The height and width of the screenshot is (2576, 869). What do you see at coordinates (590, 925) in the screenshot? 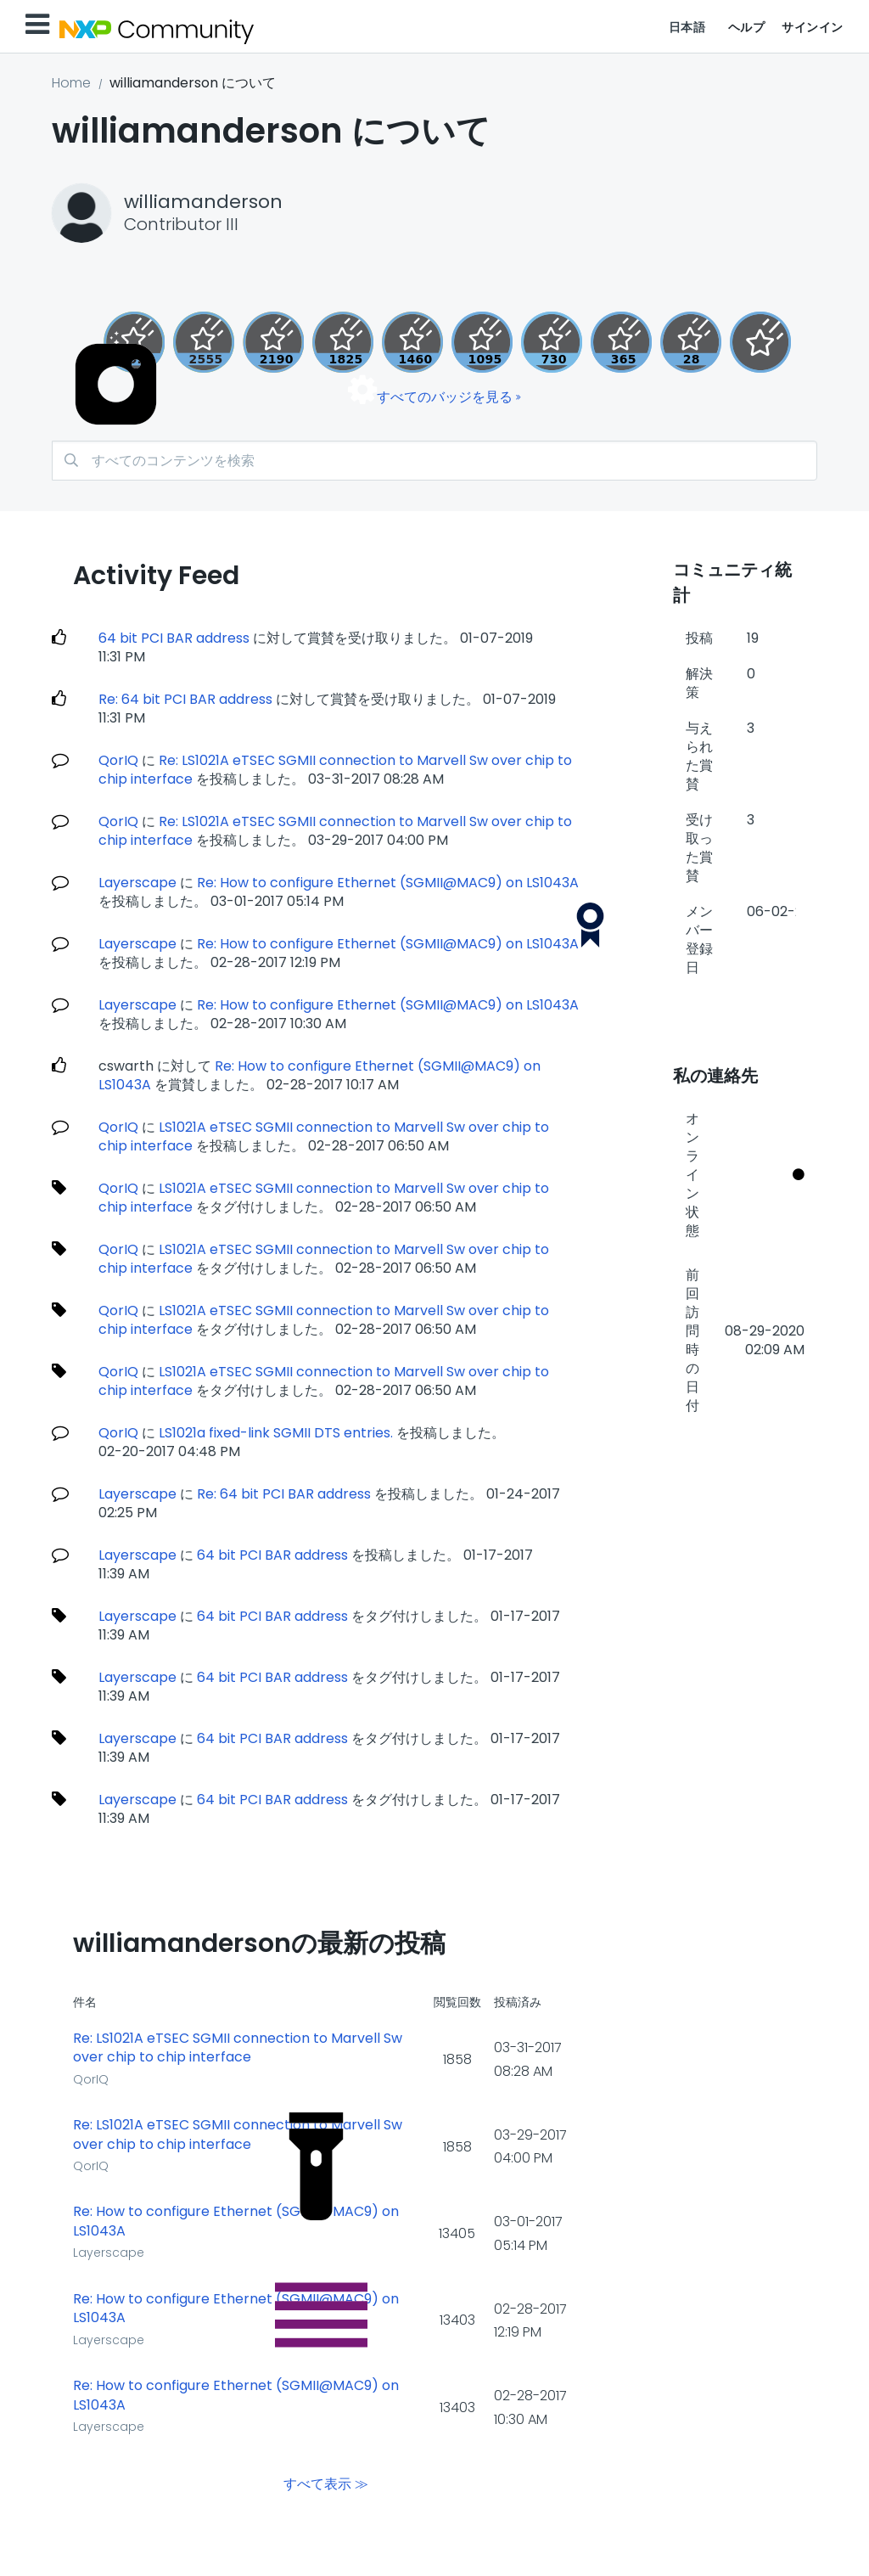
I see `view achievements or awards` at bounding box center [590, 925].